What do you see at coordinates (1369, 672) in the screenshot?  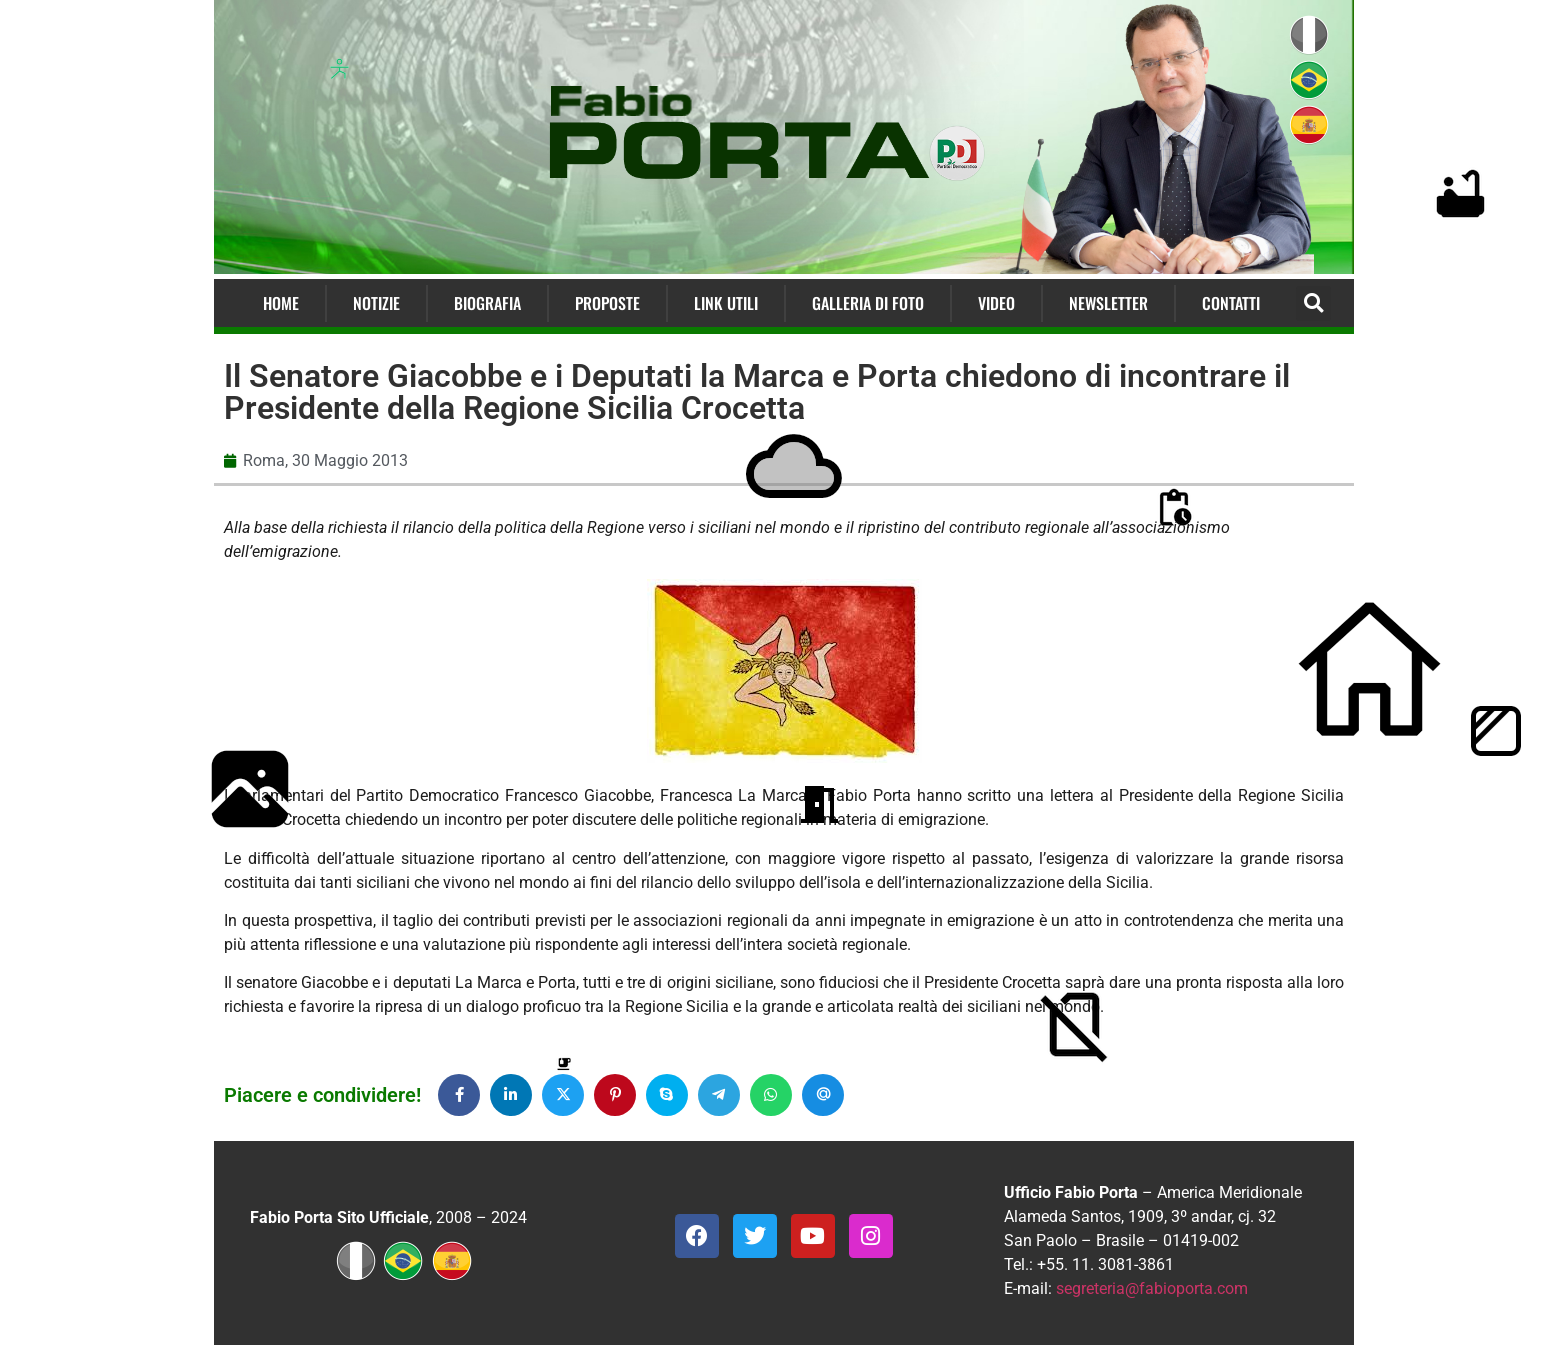 I see `navigate to the home screen` at bounding box center [1369, 672].